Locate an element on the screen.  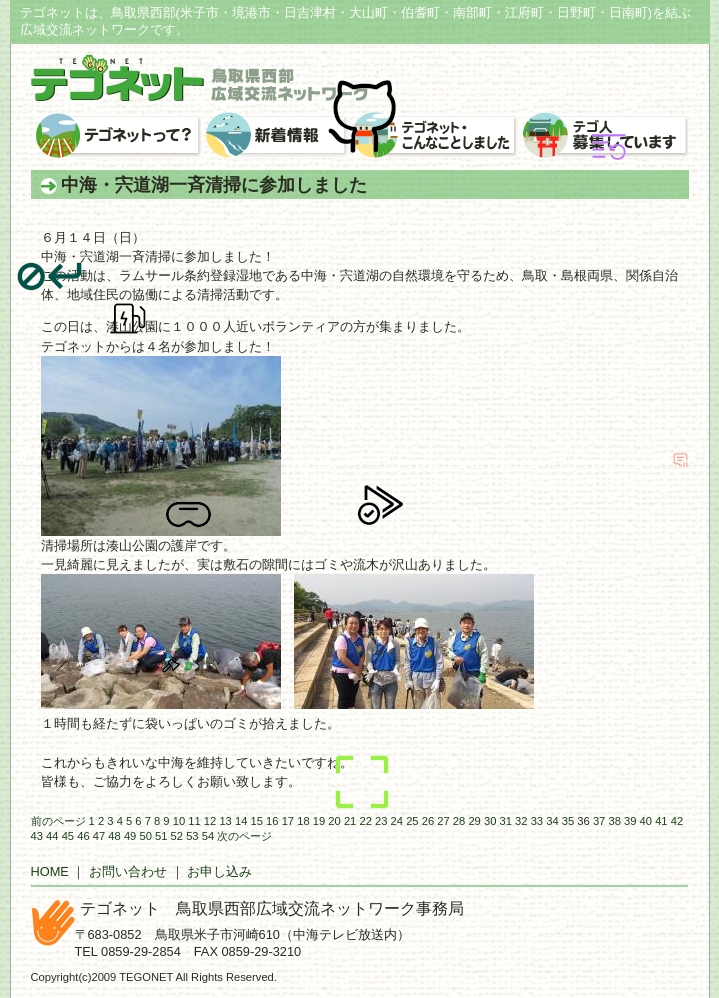
disable automatic line wrapping in editor is located at coordinates (49, 276).